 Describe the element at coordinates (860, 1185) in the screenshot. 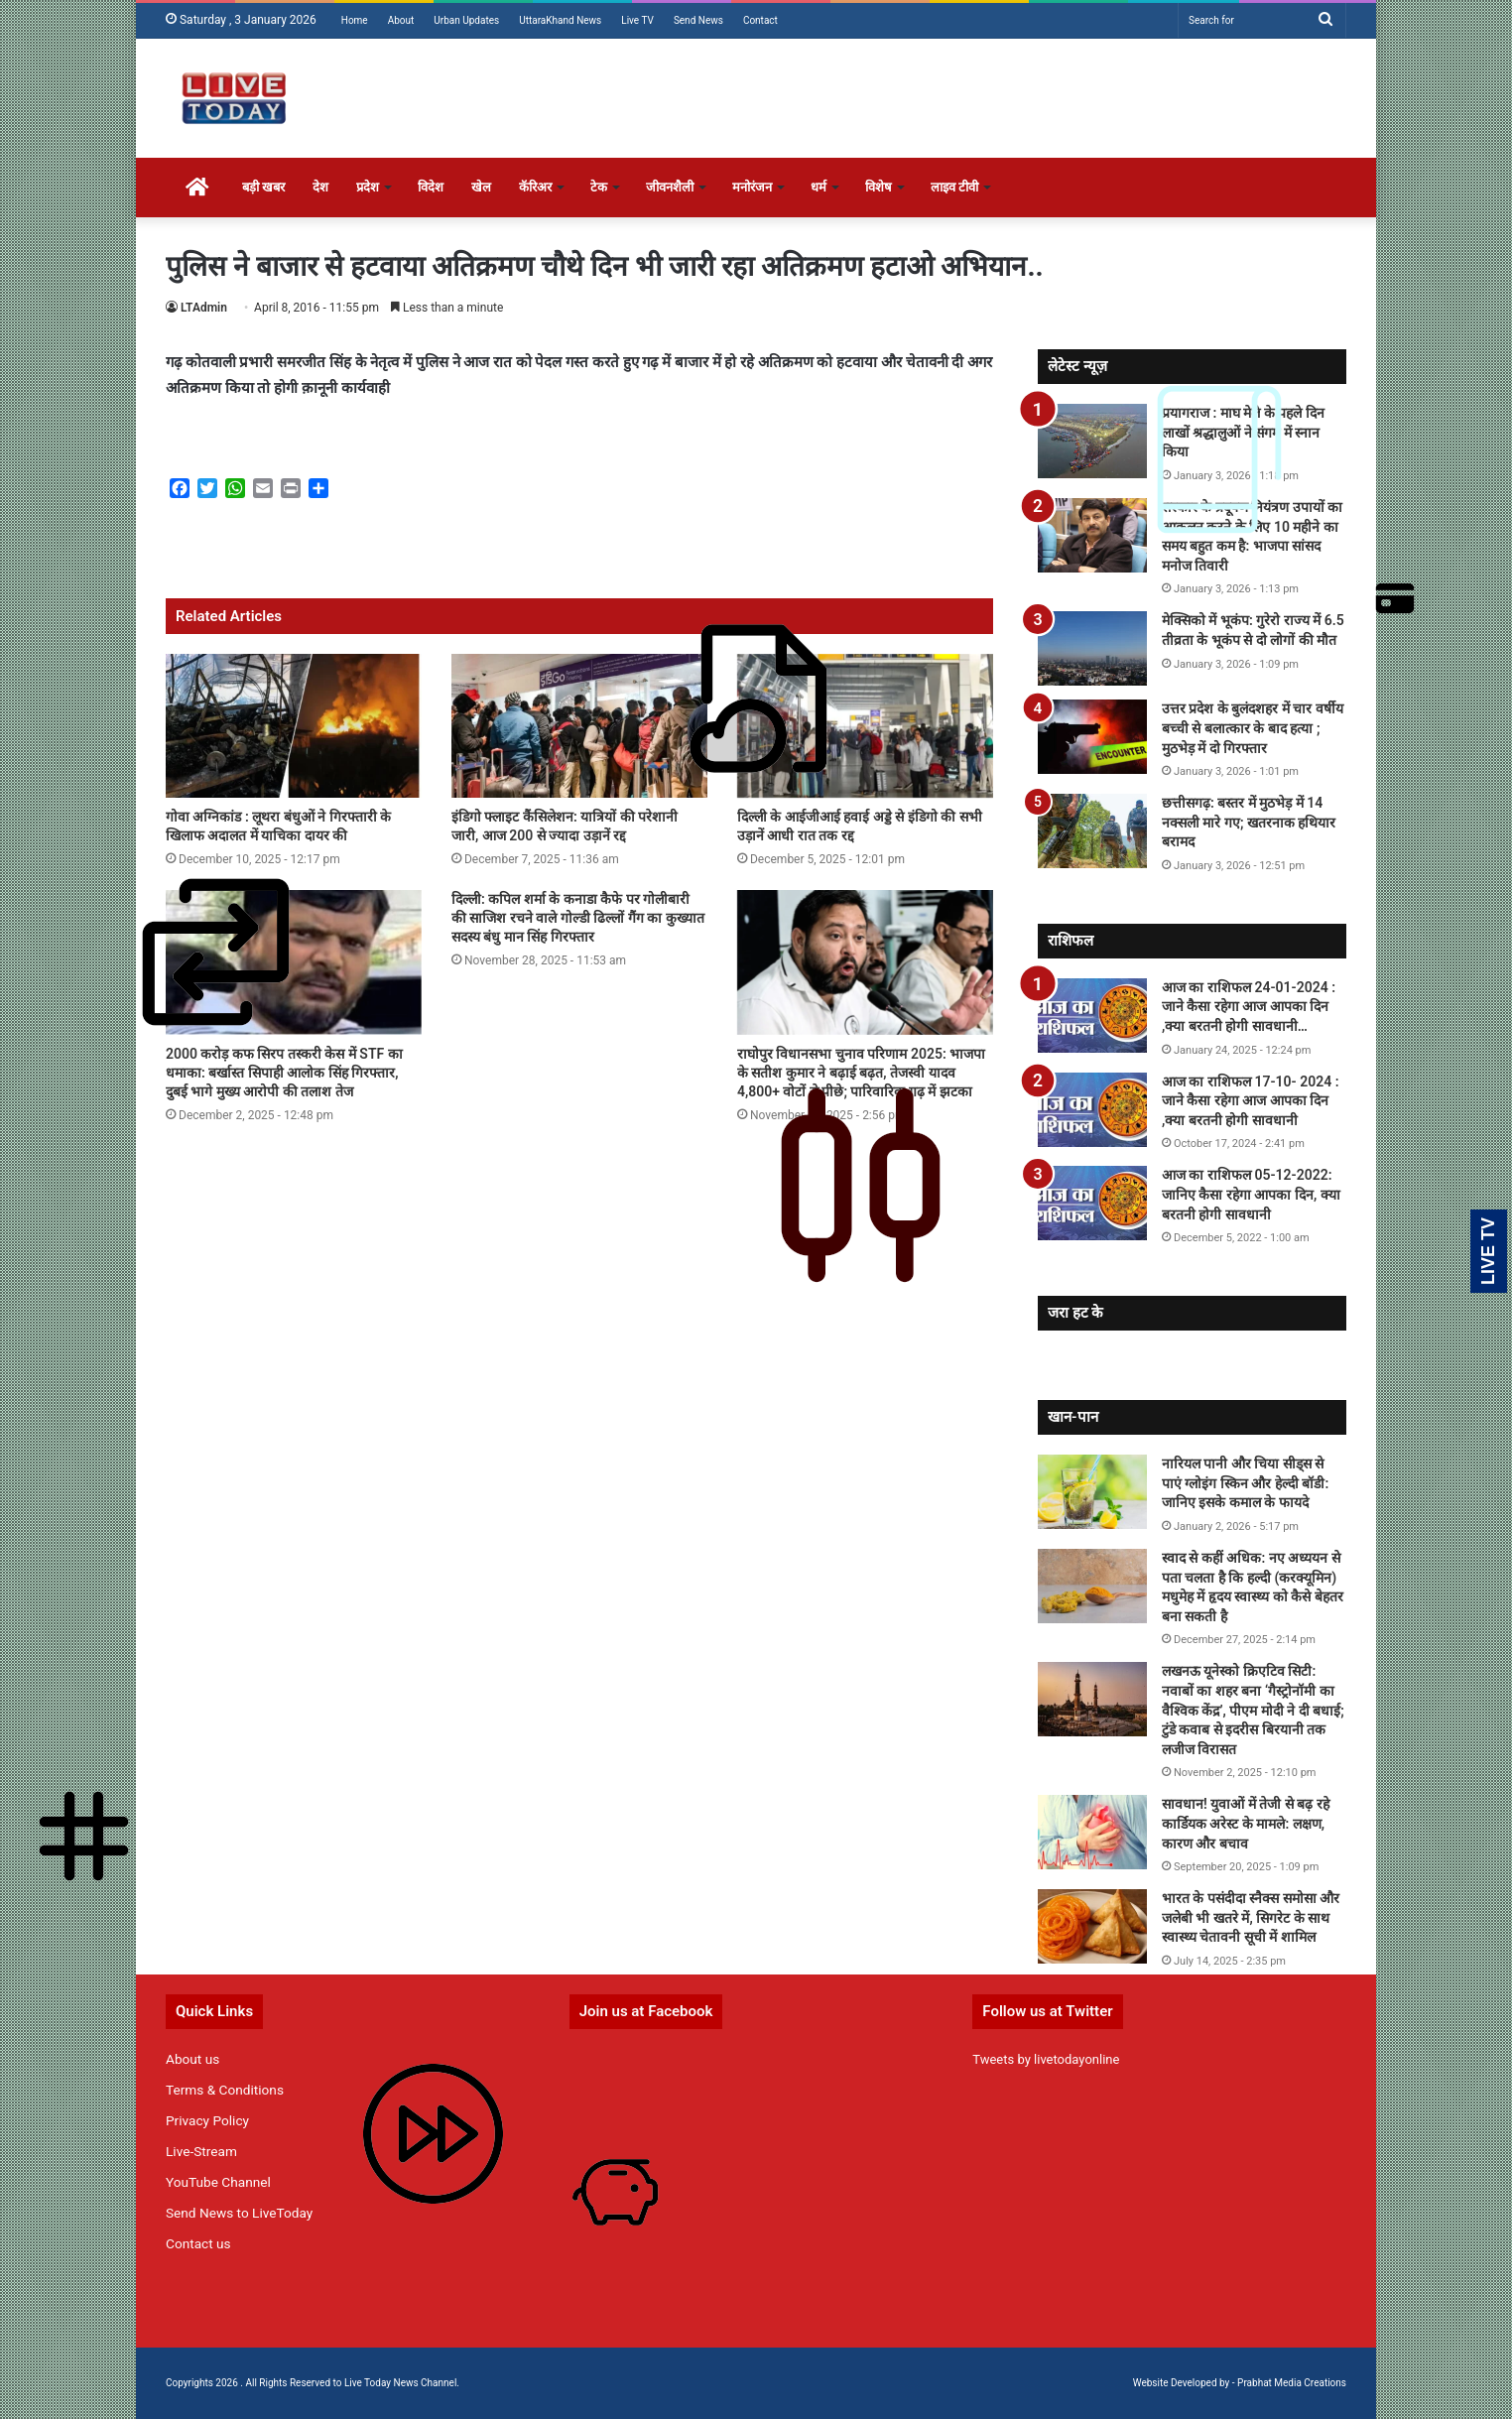

I see `distribute objects evenly with equal horizontal spacing` at that location.